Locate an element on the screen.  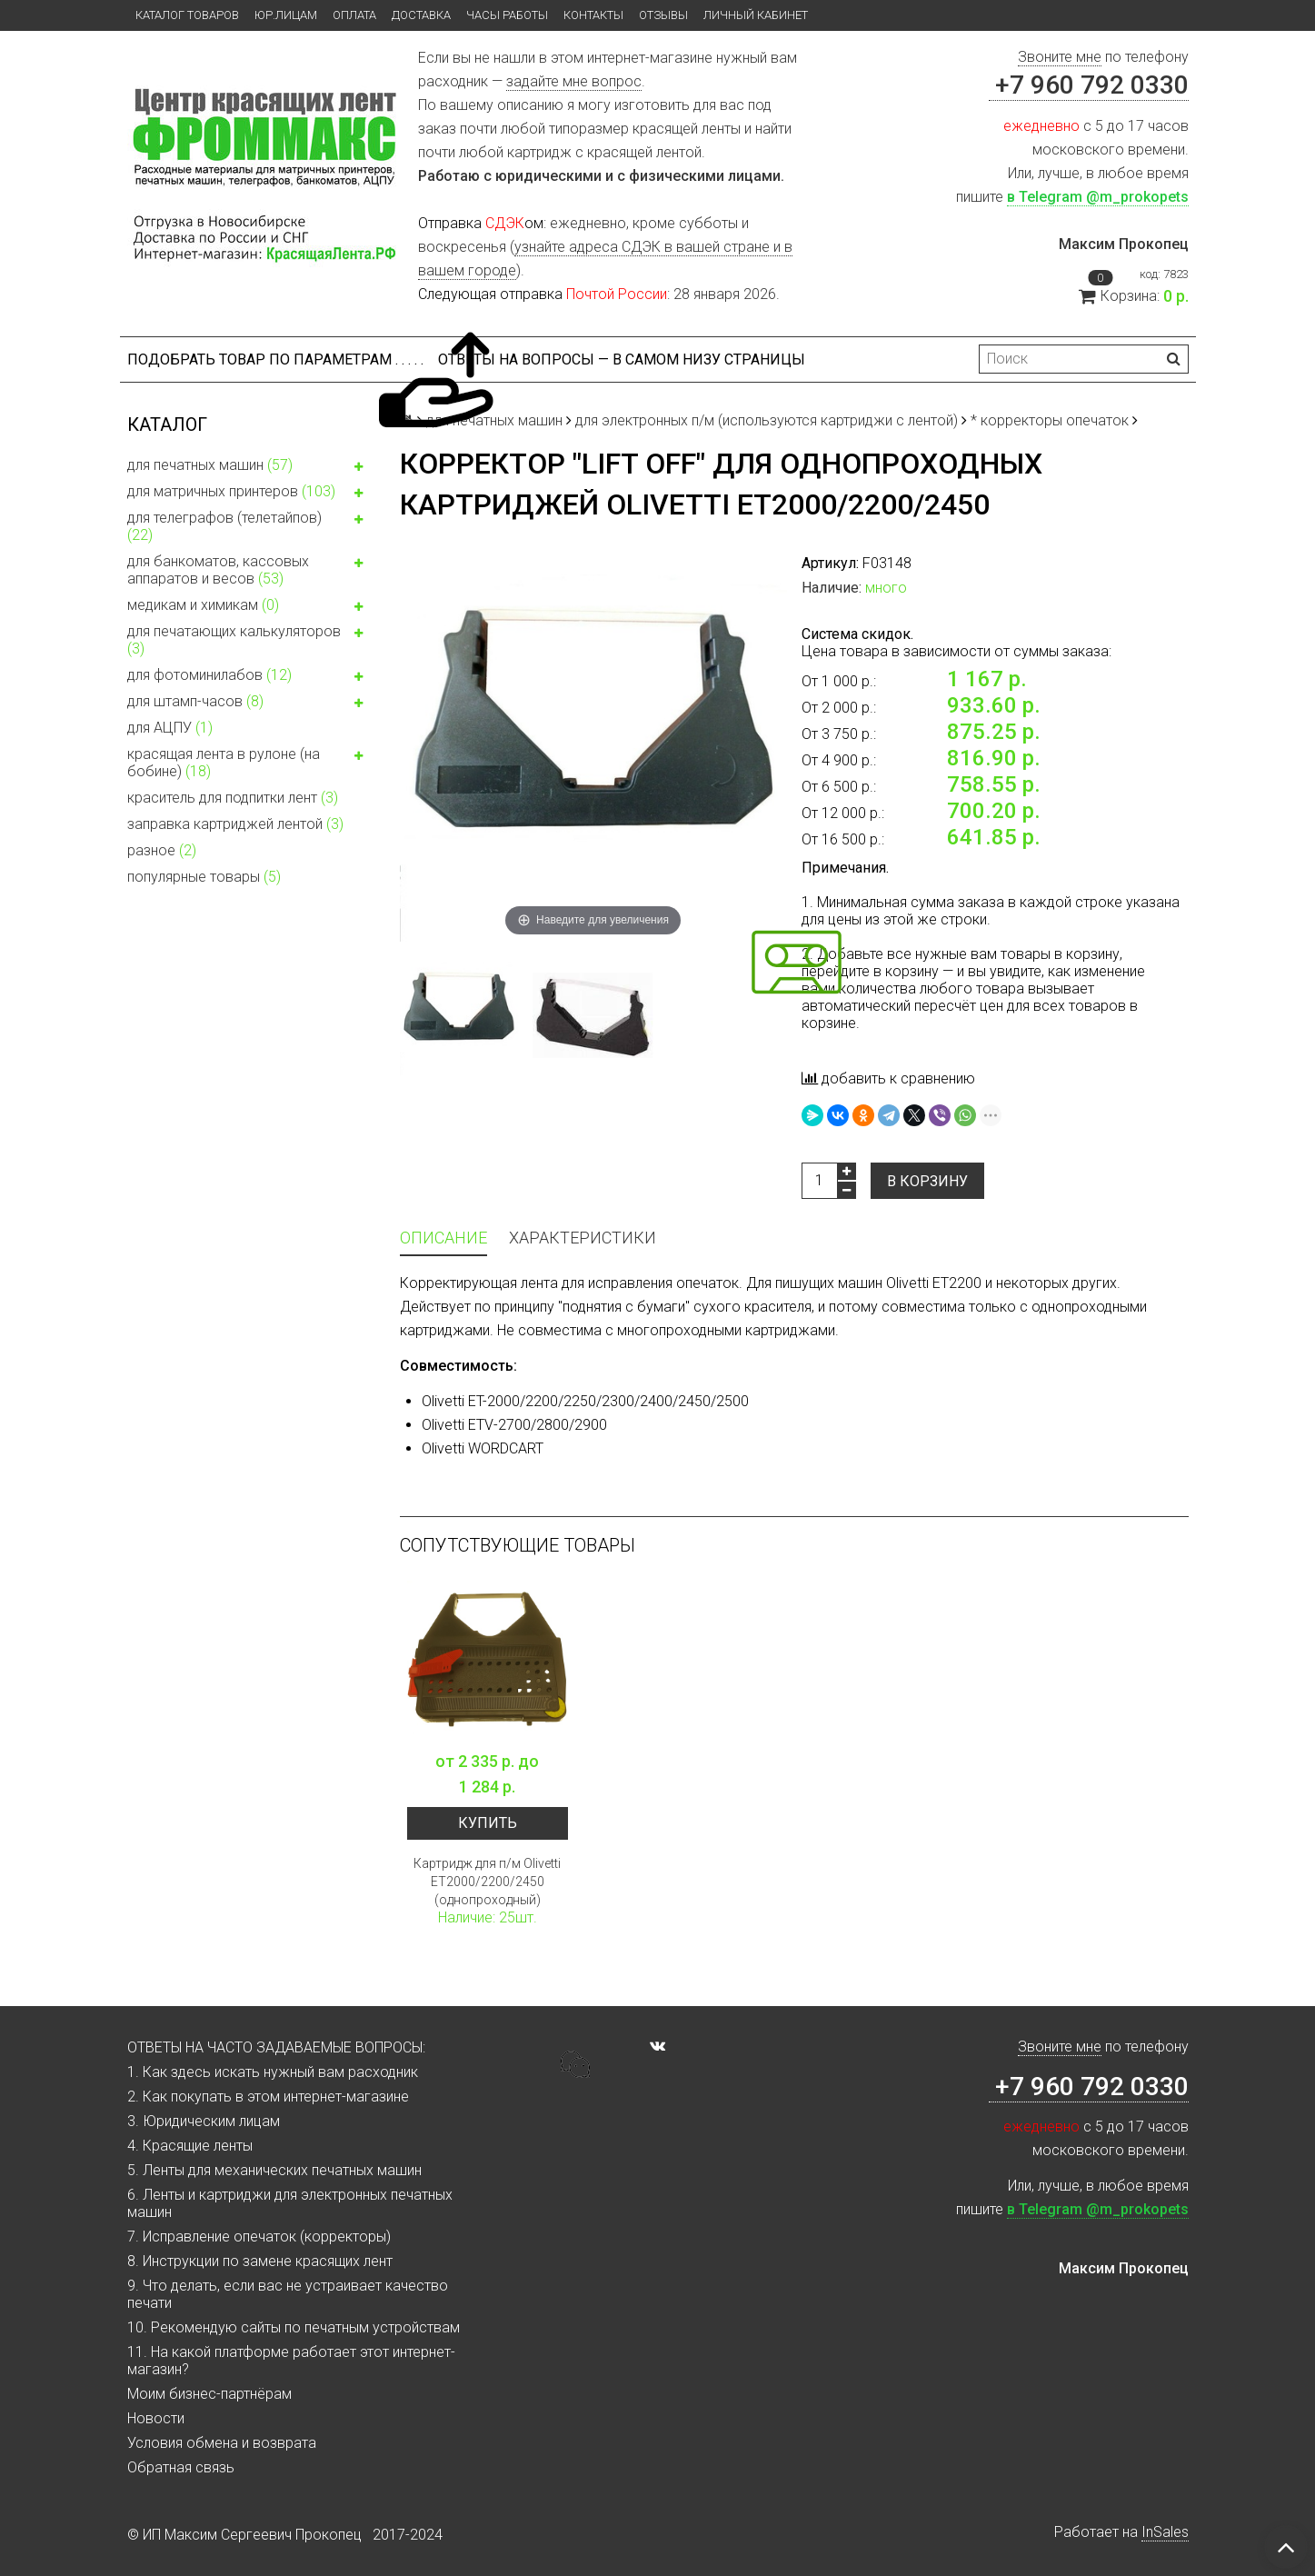
upload or send a file is located at coordinates (440, 385).